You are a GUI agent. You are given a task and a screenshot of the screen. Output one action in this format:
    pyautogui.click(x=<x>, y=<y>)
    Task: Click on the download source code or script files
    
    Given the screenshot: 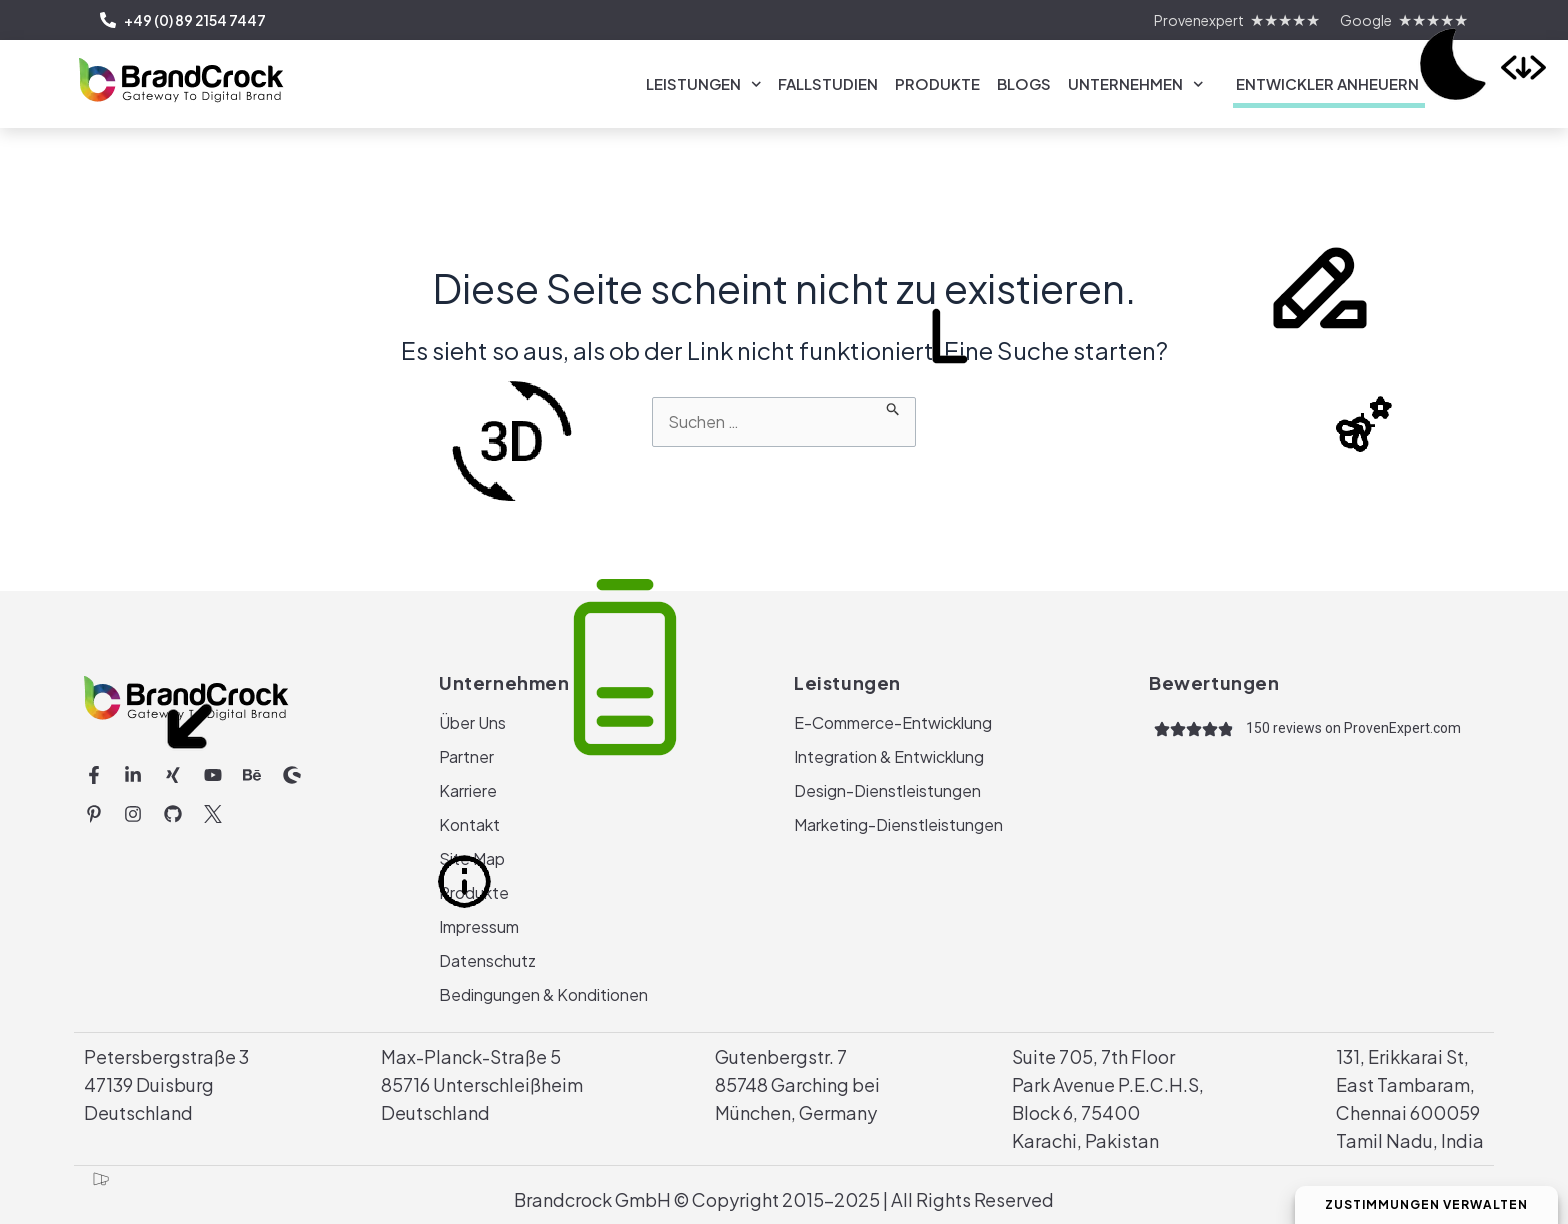 What is the action you would take?
    pyautogui.click(x=1523, y=67)
    